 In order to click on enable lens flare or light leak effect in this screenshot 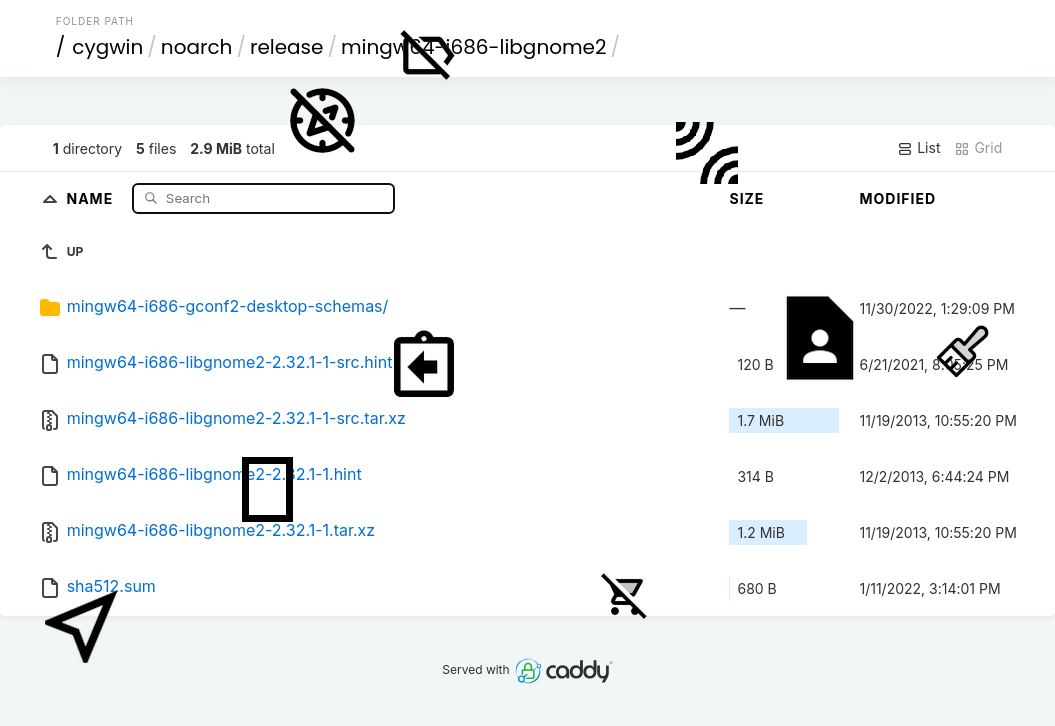, I will do `click(707, 153)`.